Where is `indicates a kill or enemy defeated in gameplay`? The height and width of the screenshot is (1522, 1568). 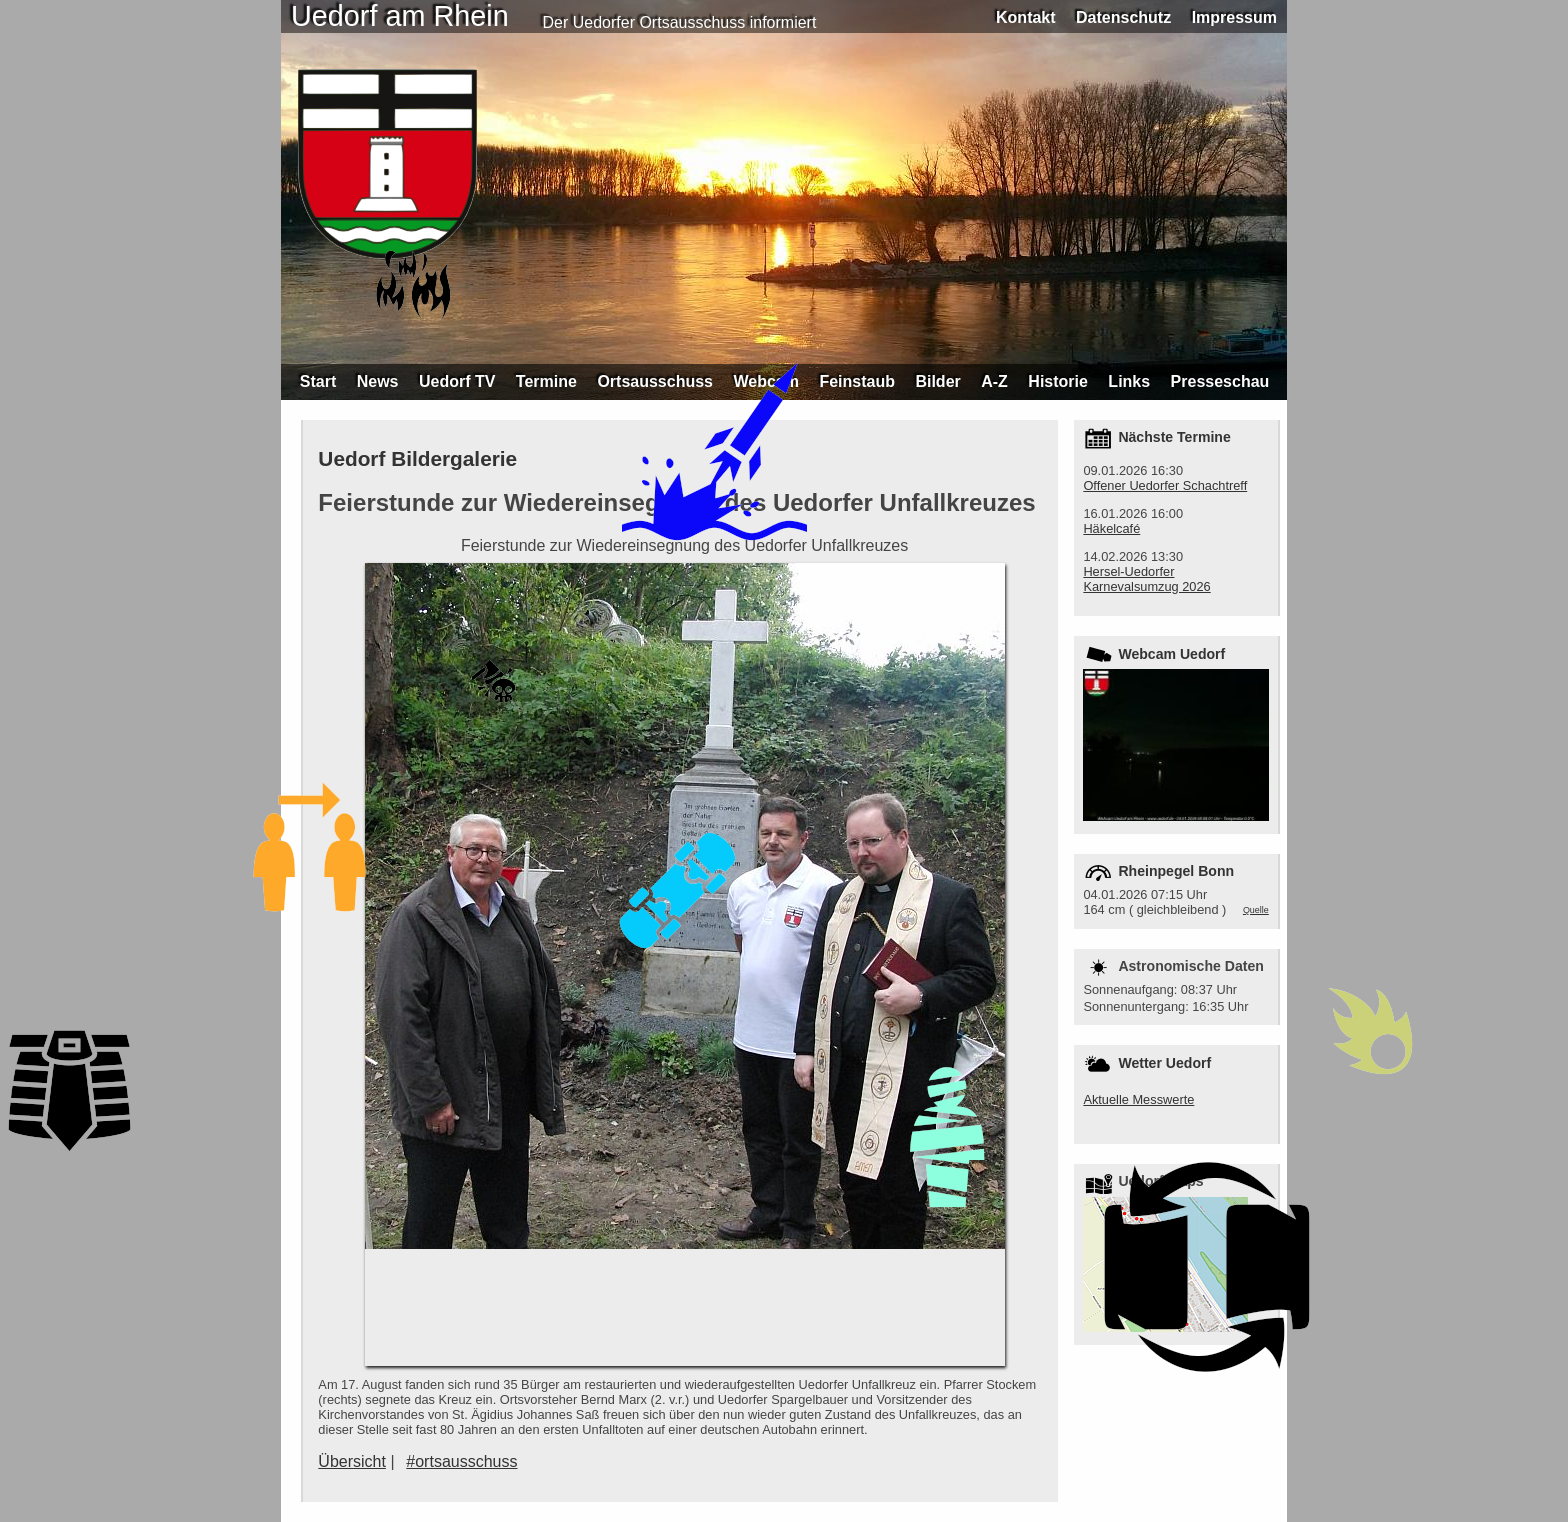
indicates a kill or enemy defeated in gameplay is located at coordinates (493, 680).